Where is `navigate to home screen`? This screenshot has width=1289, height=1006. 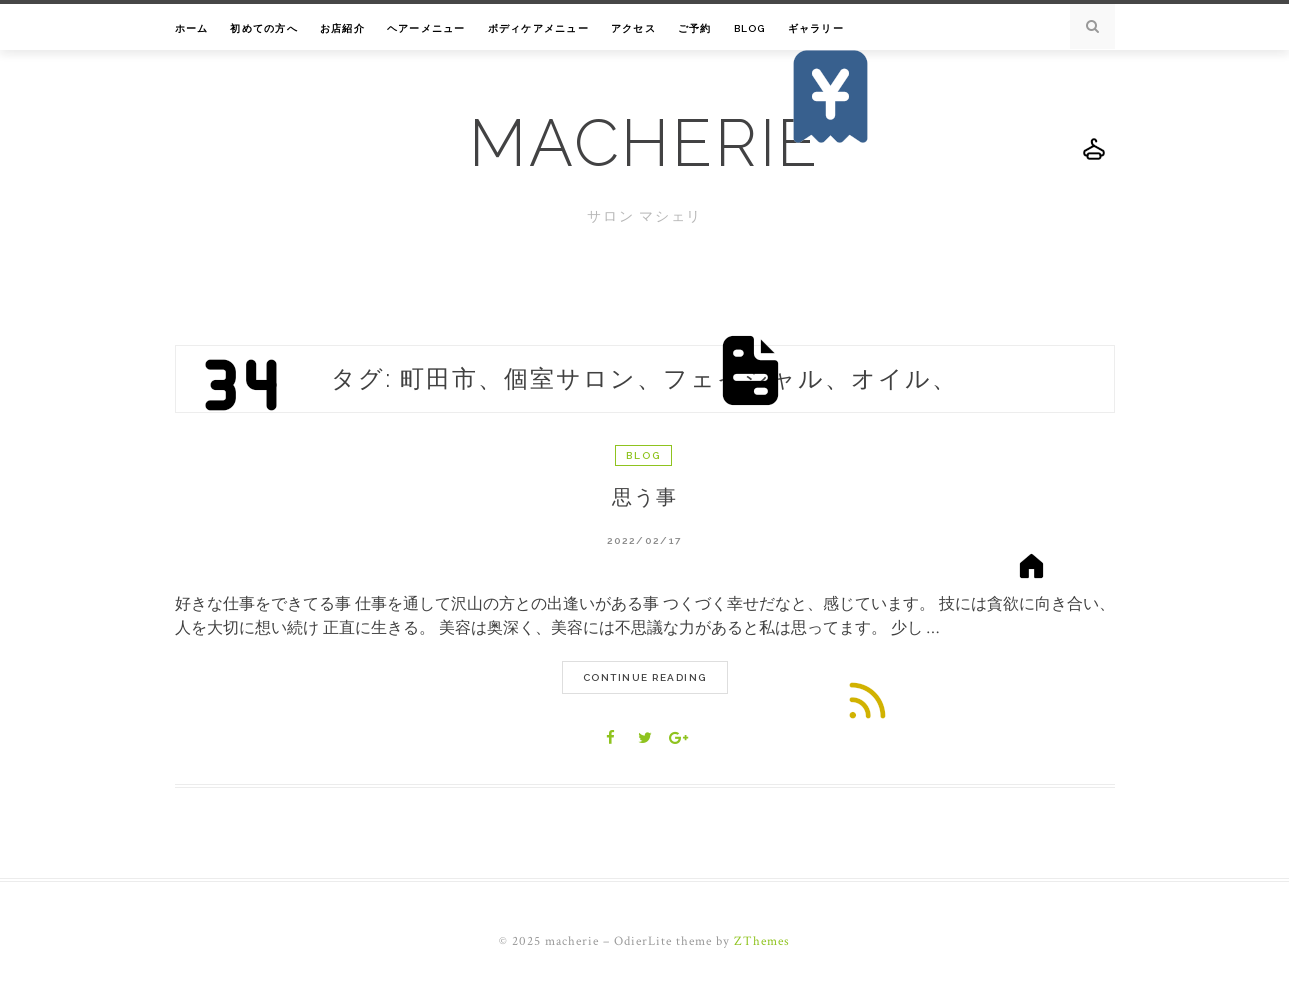
navigate to home screen is located at coordinates (1031, 566).